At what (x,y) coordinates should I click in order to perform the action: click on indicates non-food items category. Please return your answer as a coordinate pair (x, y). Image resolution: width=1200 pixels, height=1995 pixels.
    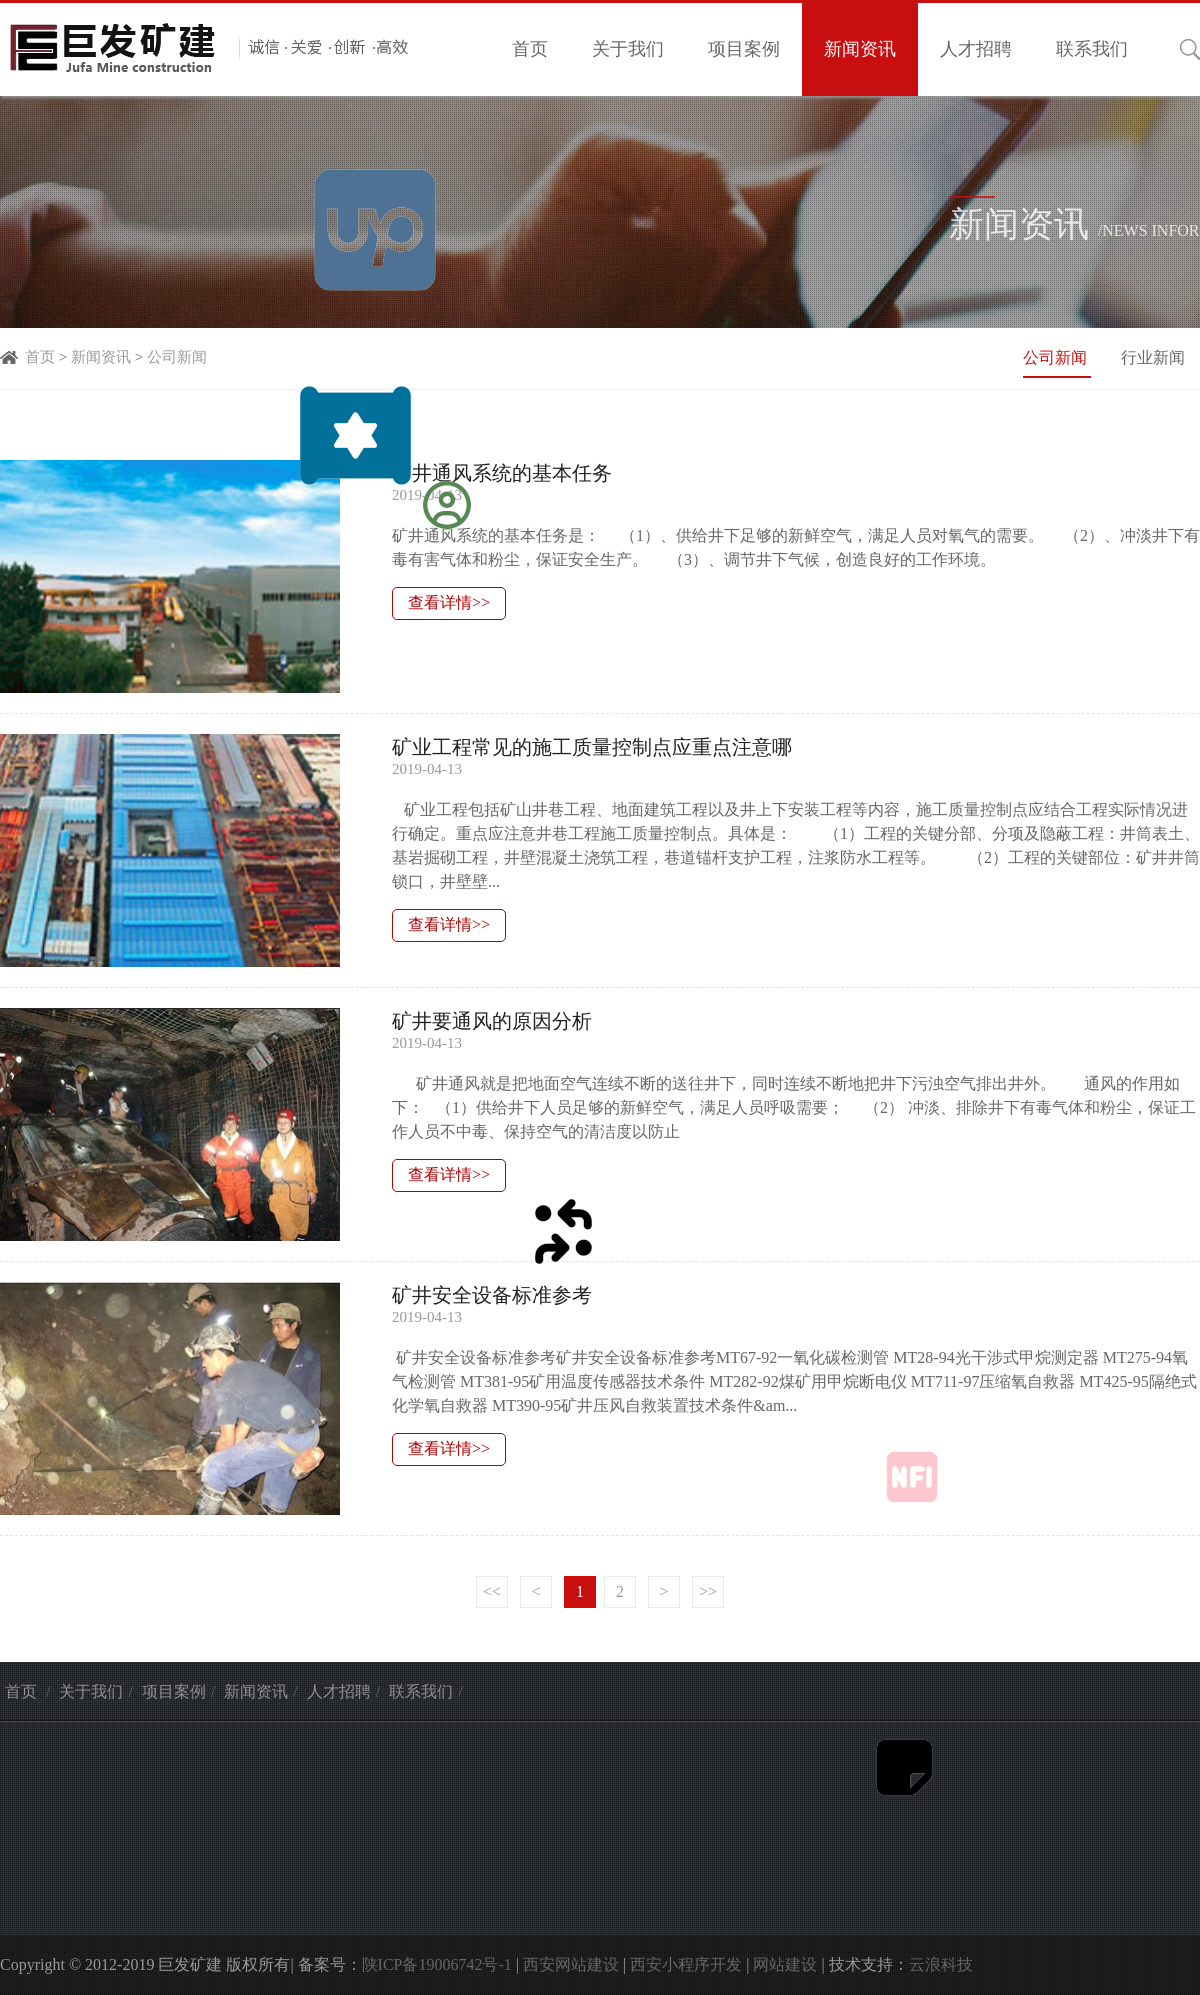
    Looking at the image, I should click on (912, 1477).